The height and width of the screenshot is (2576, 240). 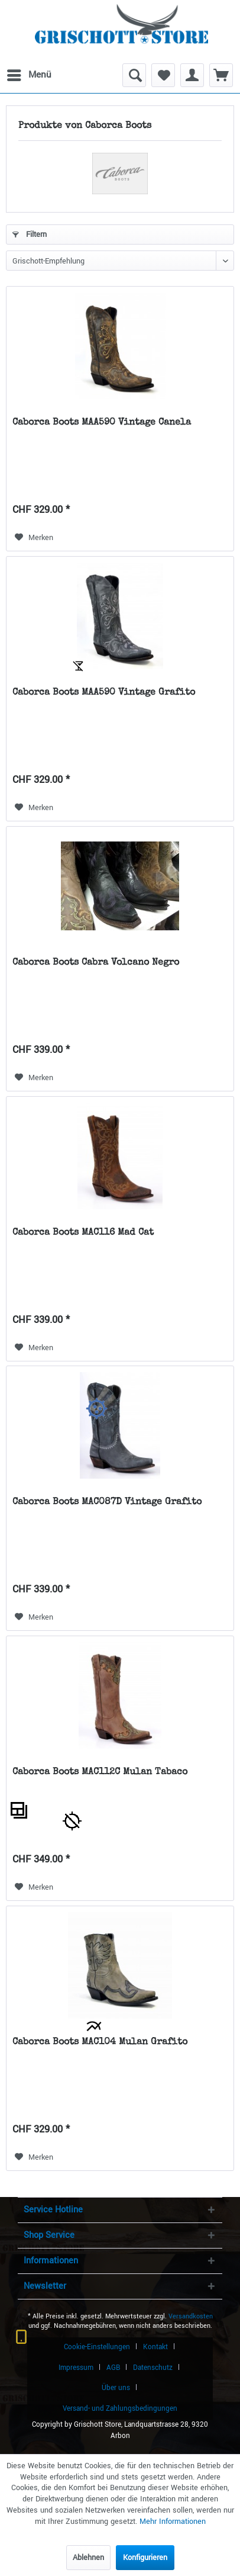 What do you see at coordinates (94, 2026) in the screenshot?
I see `view multi-series data trends` at bounding box center [94, 2026].